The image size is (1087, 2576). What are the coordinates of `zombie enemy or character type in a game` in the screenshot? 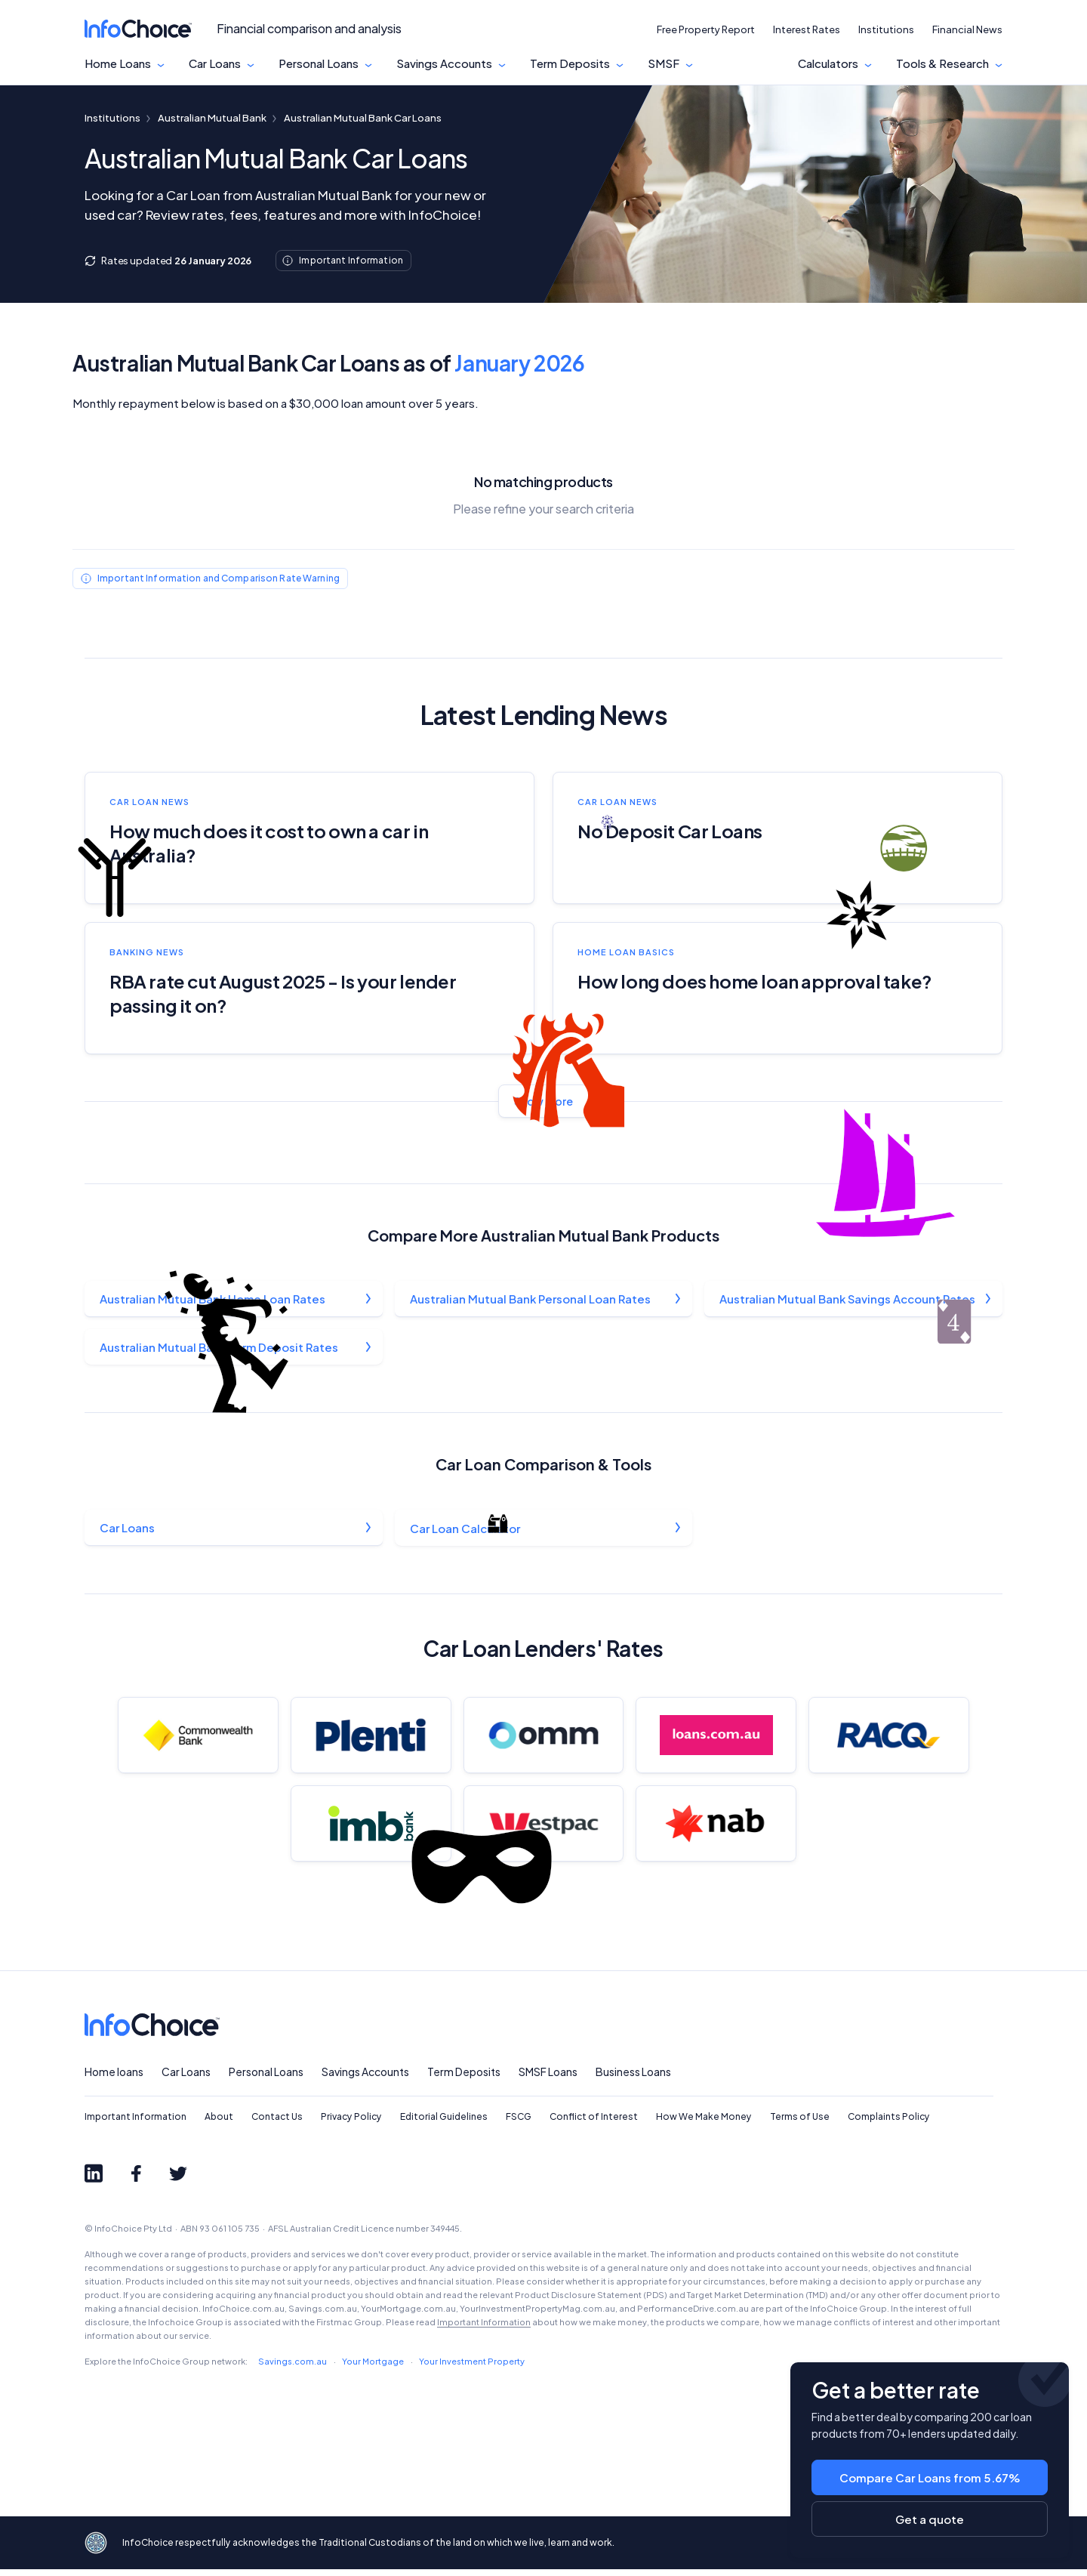 It's located at (233, 1341).